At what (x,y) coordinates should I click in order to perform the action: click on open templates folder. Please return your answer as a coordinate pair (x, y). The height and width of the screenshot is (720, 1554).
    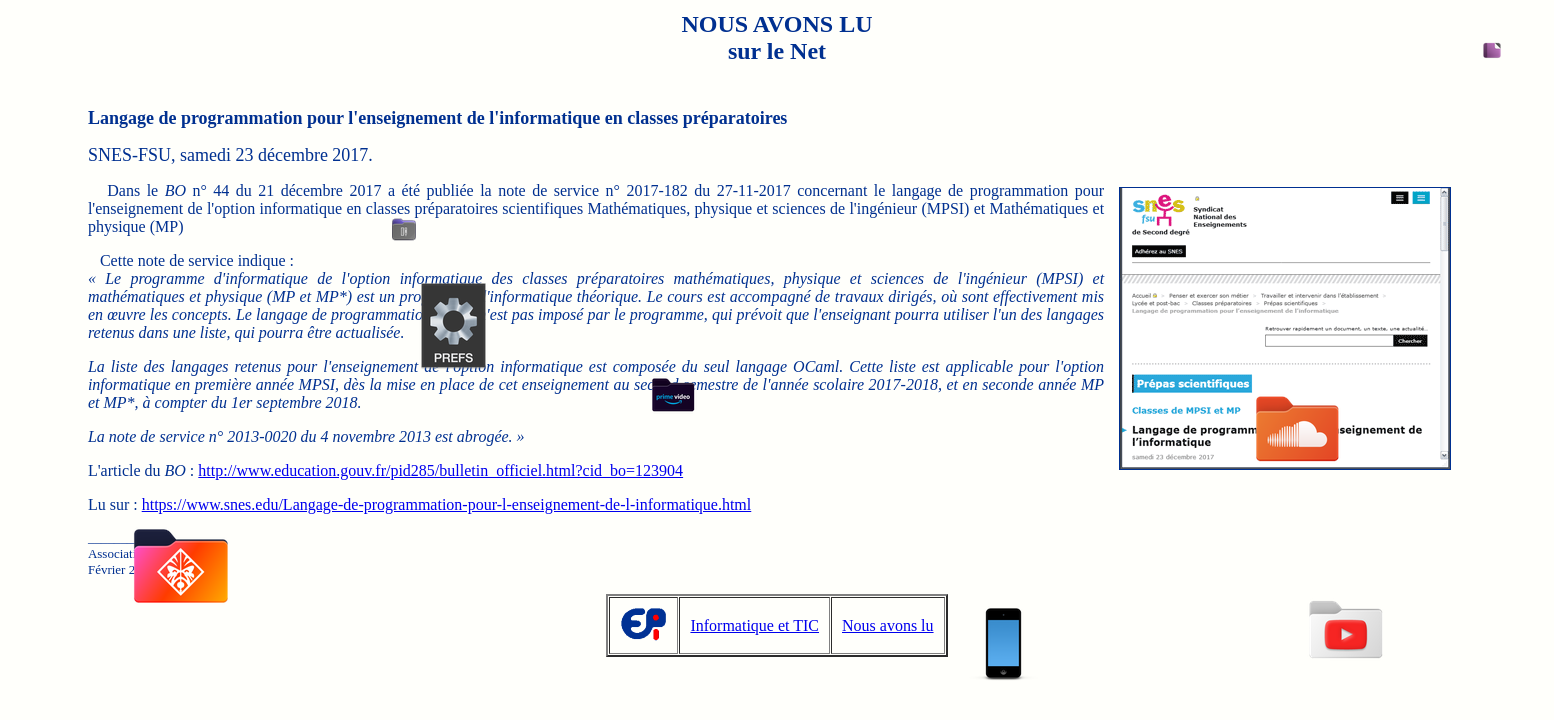
    Looking at the image, I should click on (404, 229).